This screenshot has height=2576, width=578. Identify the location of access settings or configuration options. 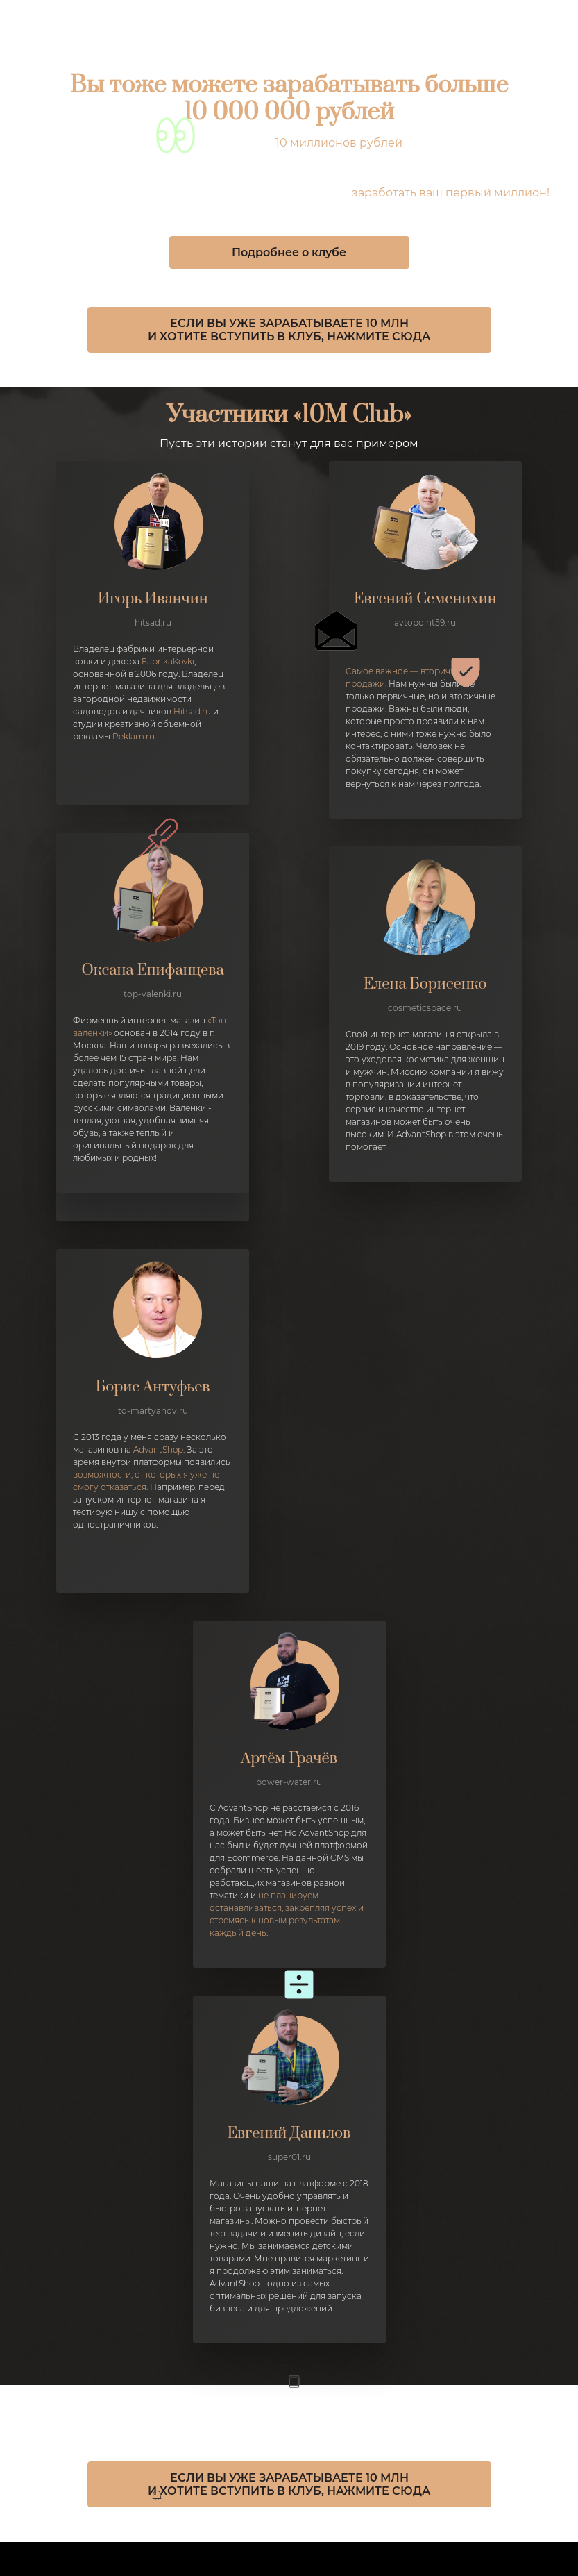
(158, 837).